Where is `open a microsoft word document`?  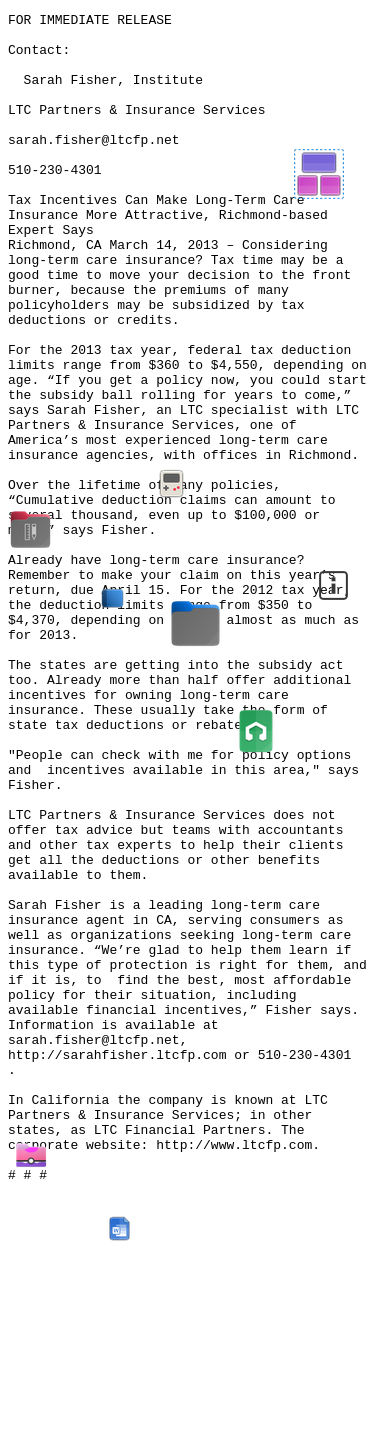 open a microsoft word document is located at coordinates (119, 1228).